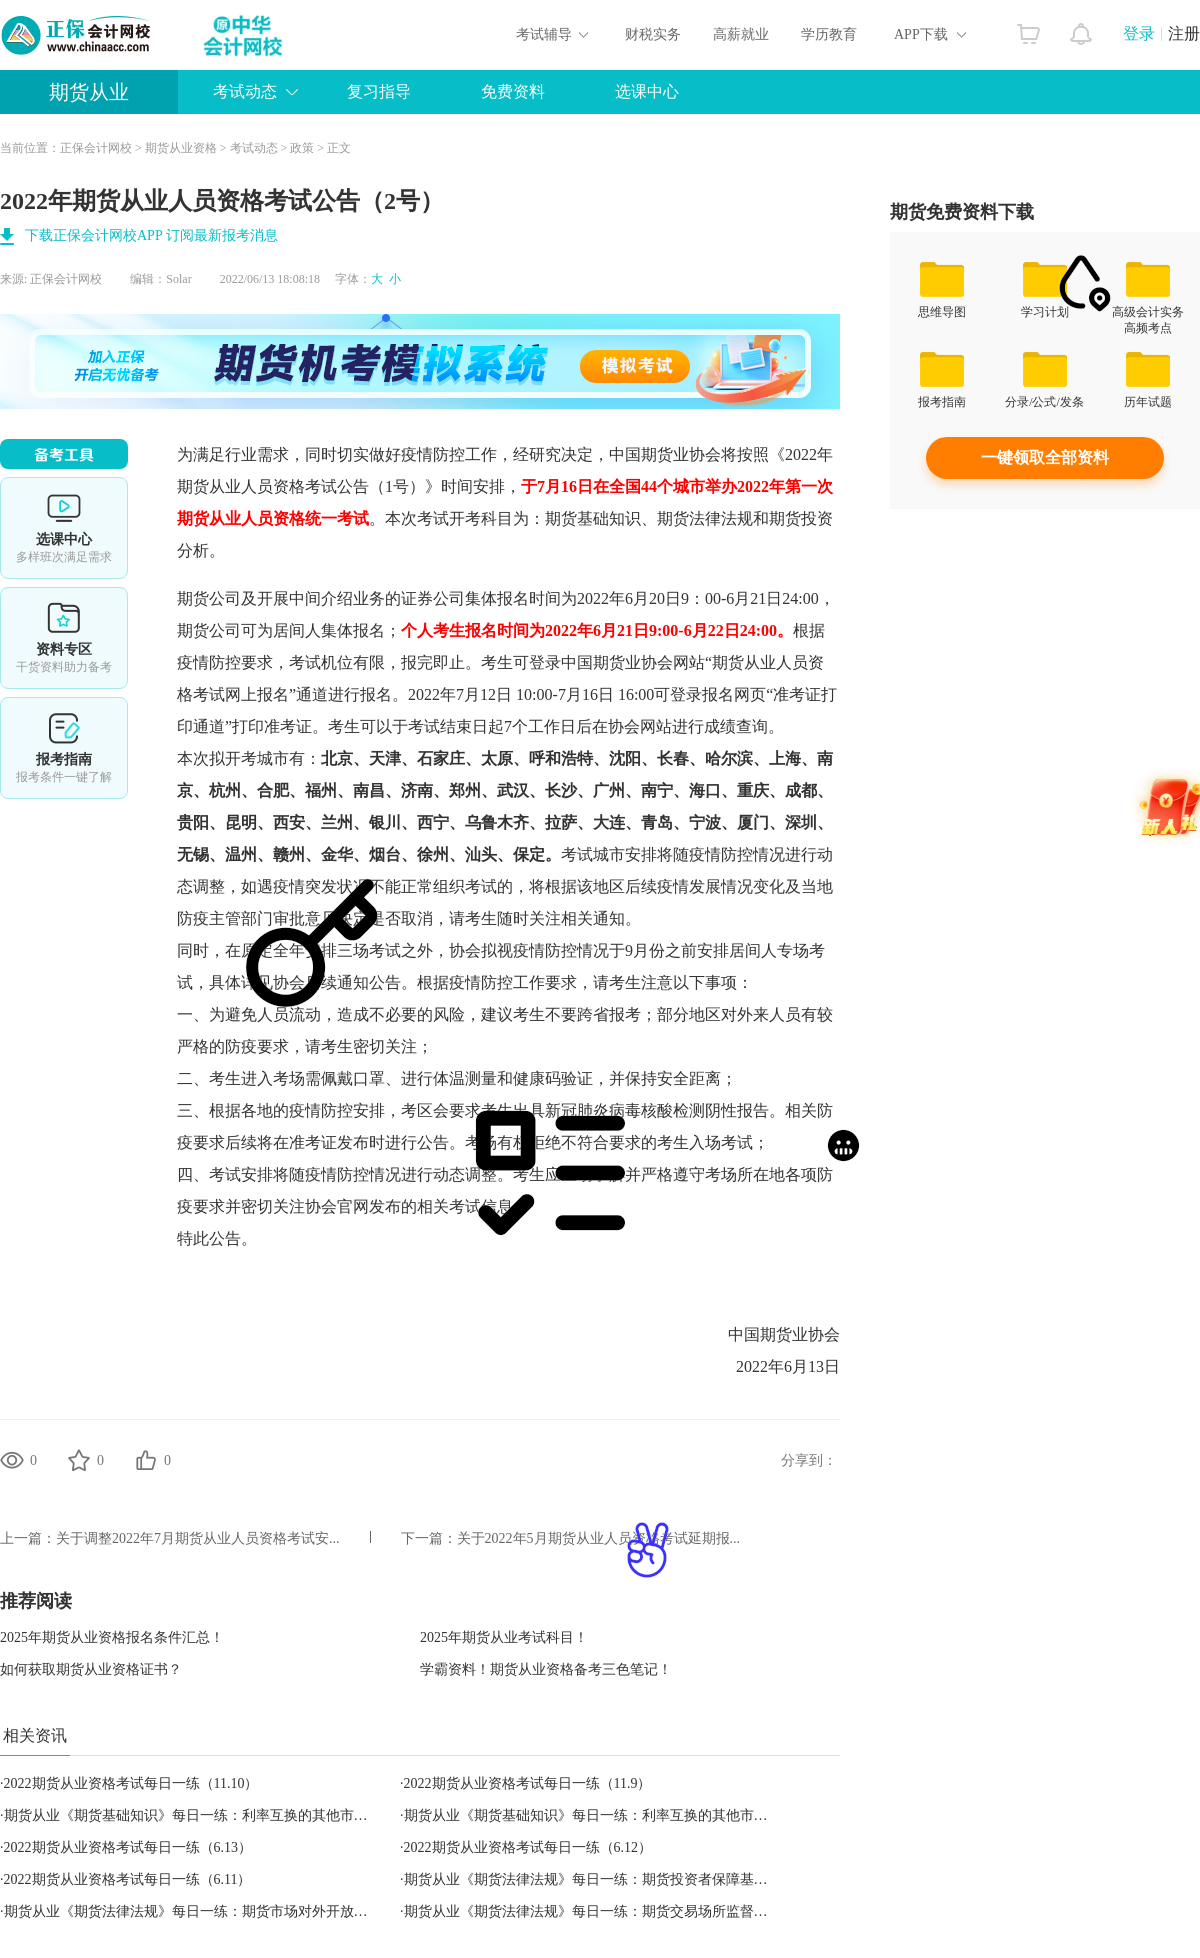  I want to click on view task list or checklist, so click(545, 1170).